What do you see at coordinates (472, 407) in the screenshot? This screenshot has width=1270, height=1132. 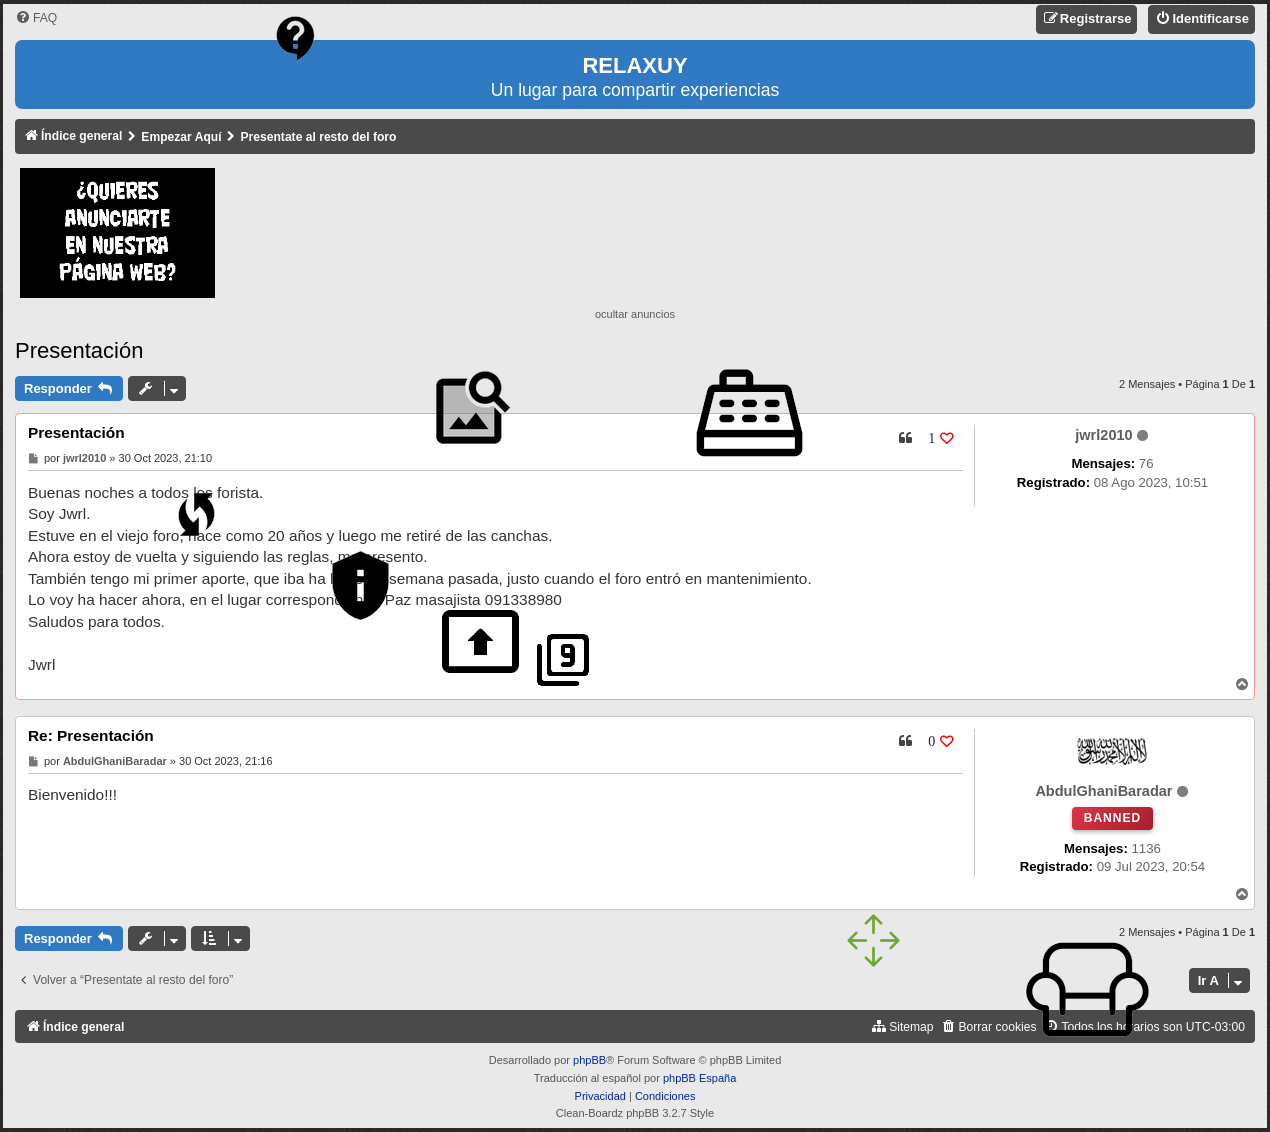 I see `search for images or photos` at bounding box center [472, 407].